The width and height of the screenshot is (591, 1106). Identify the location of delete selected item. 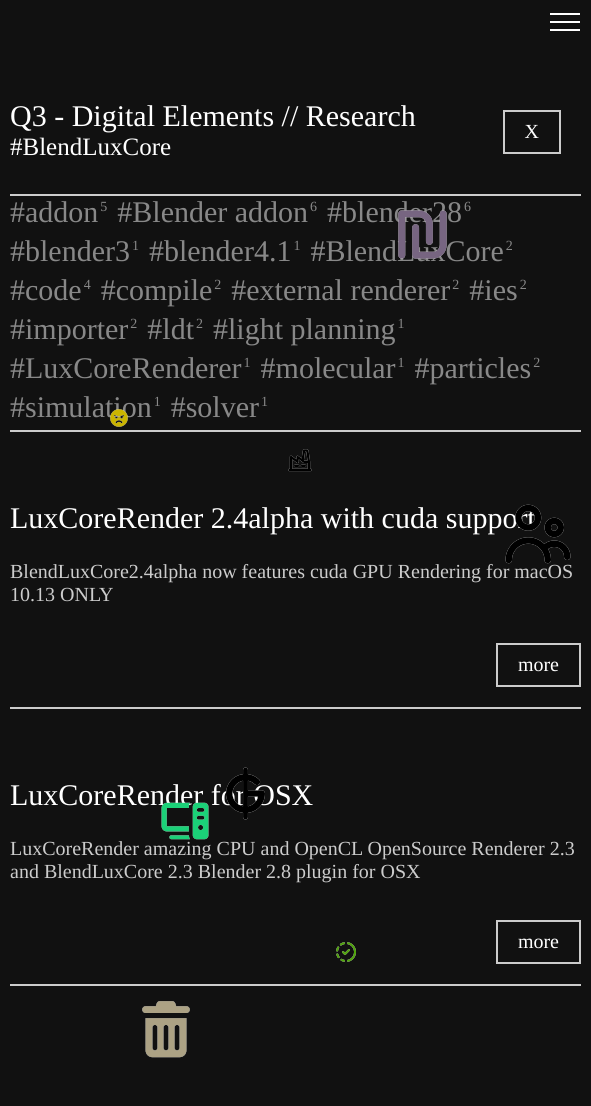
(166, 1030).